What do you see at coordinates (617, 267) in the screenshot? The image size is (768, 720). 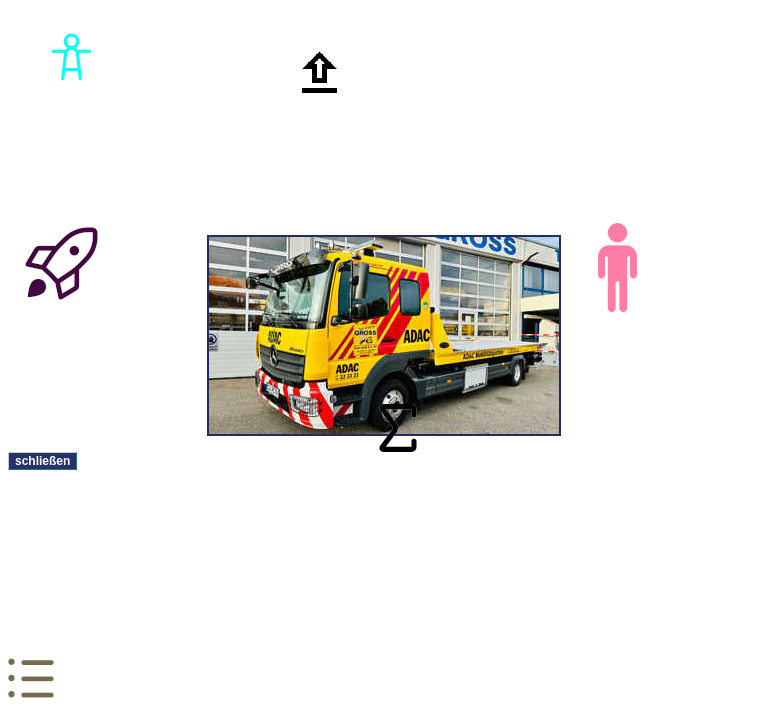 I see `indicates male gender or restroom` at bounding box center [617, 267].